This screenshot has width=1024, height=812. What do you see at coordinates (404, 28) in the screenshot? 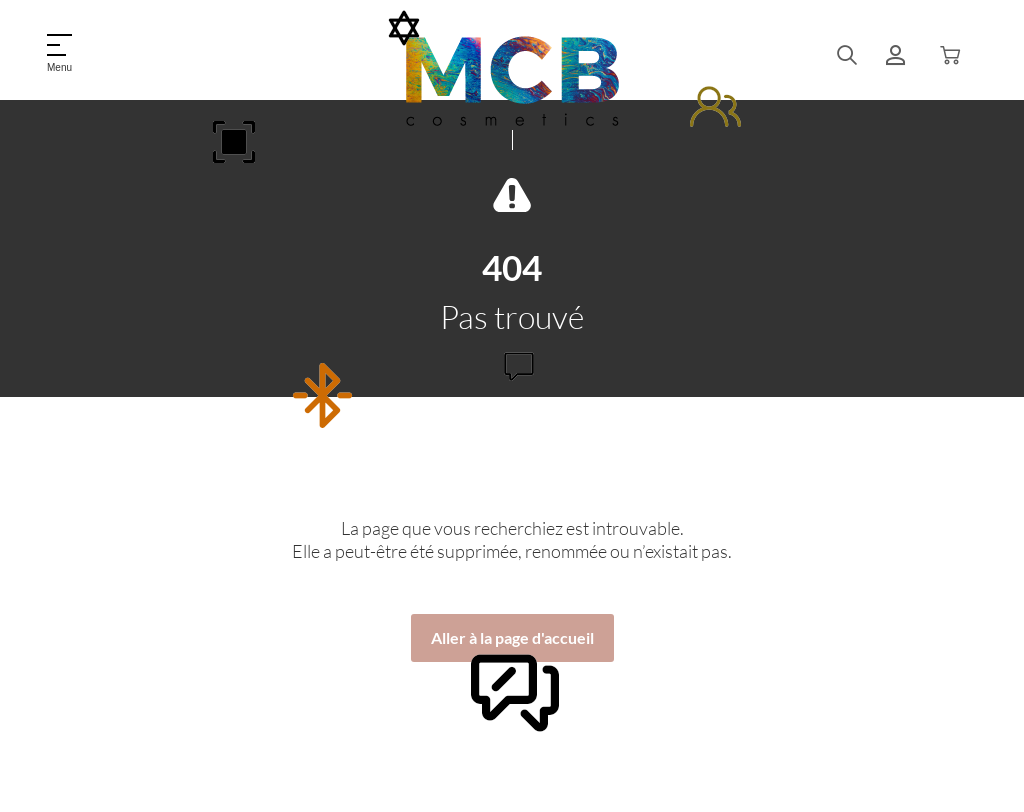
I see `indicates jewish religious content or services` at bounding box center [404, 28].